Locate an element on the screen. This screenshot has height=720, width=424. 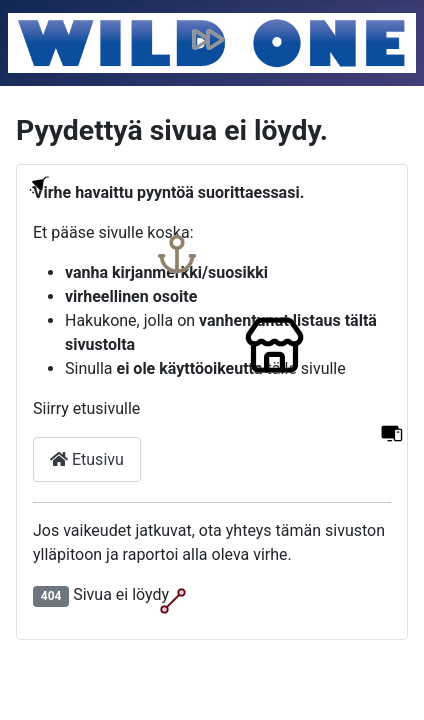
filter or sort content is located at coordinates (39, 184).